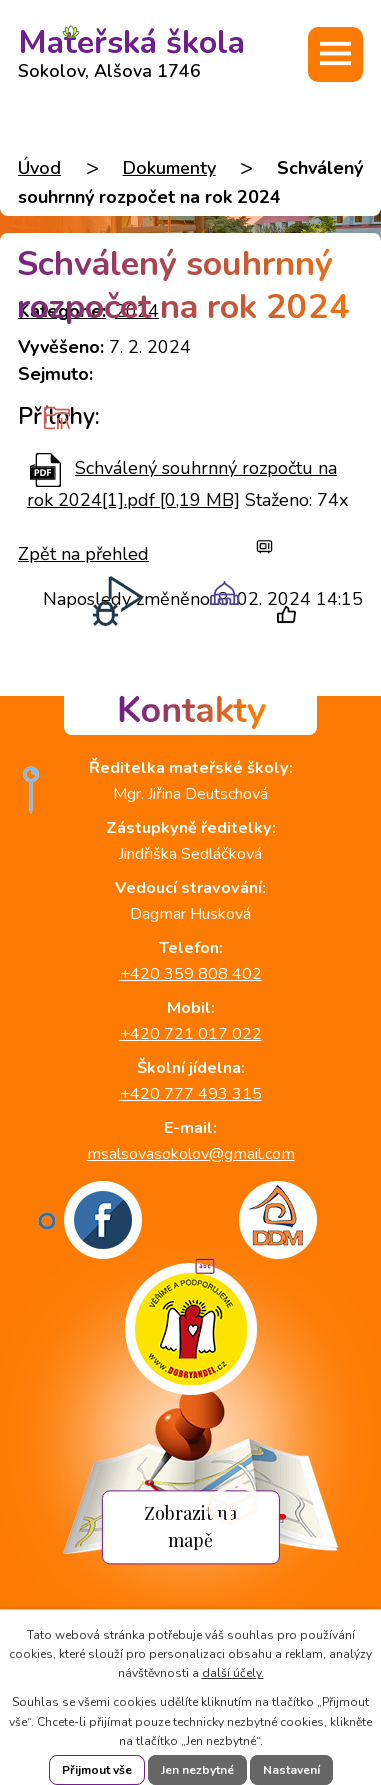 Image resolution: width=381 pixels, height=1785 pixels. Describe the element at coordinates (57, 418) in the screenshot. I see `open the library folder` at that location.